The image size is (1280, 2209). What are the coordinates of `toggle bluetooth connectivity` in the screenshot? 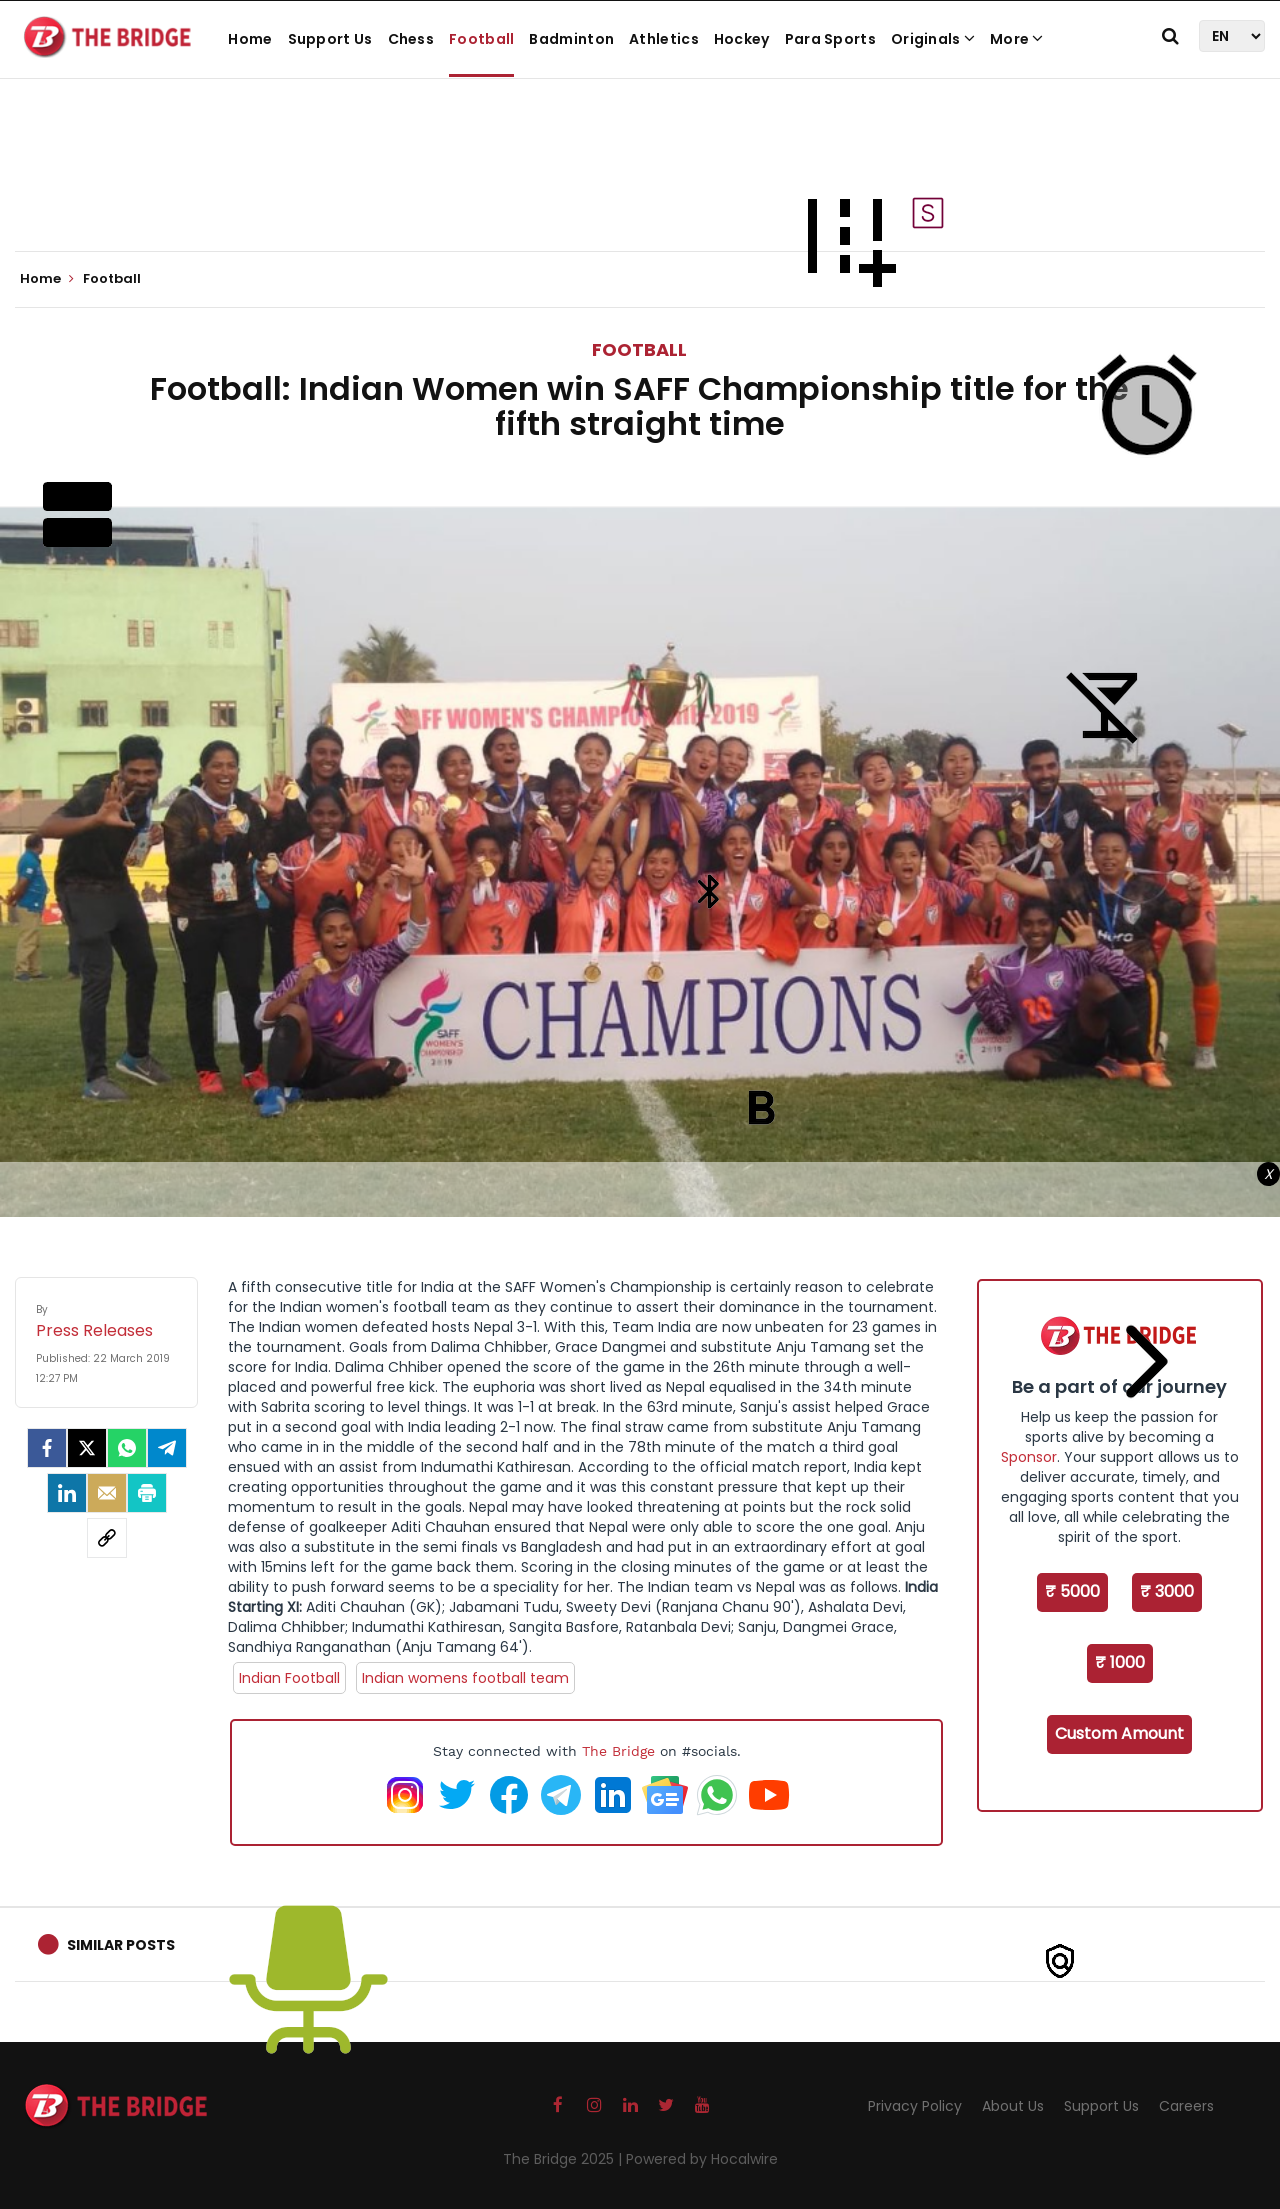 It's located at (709, 891).